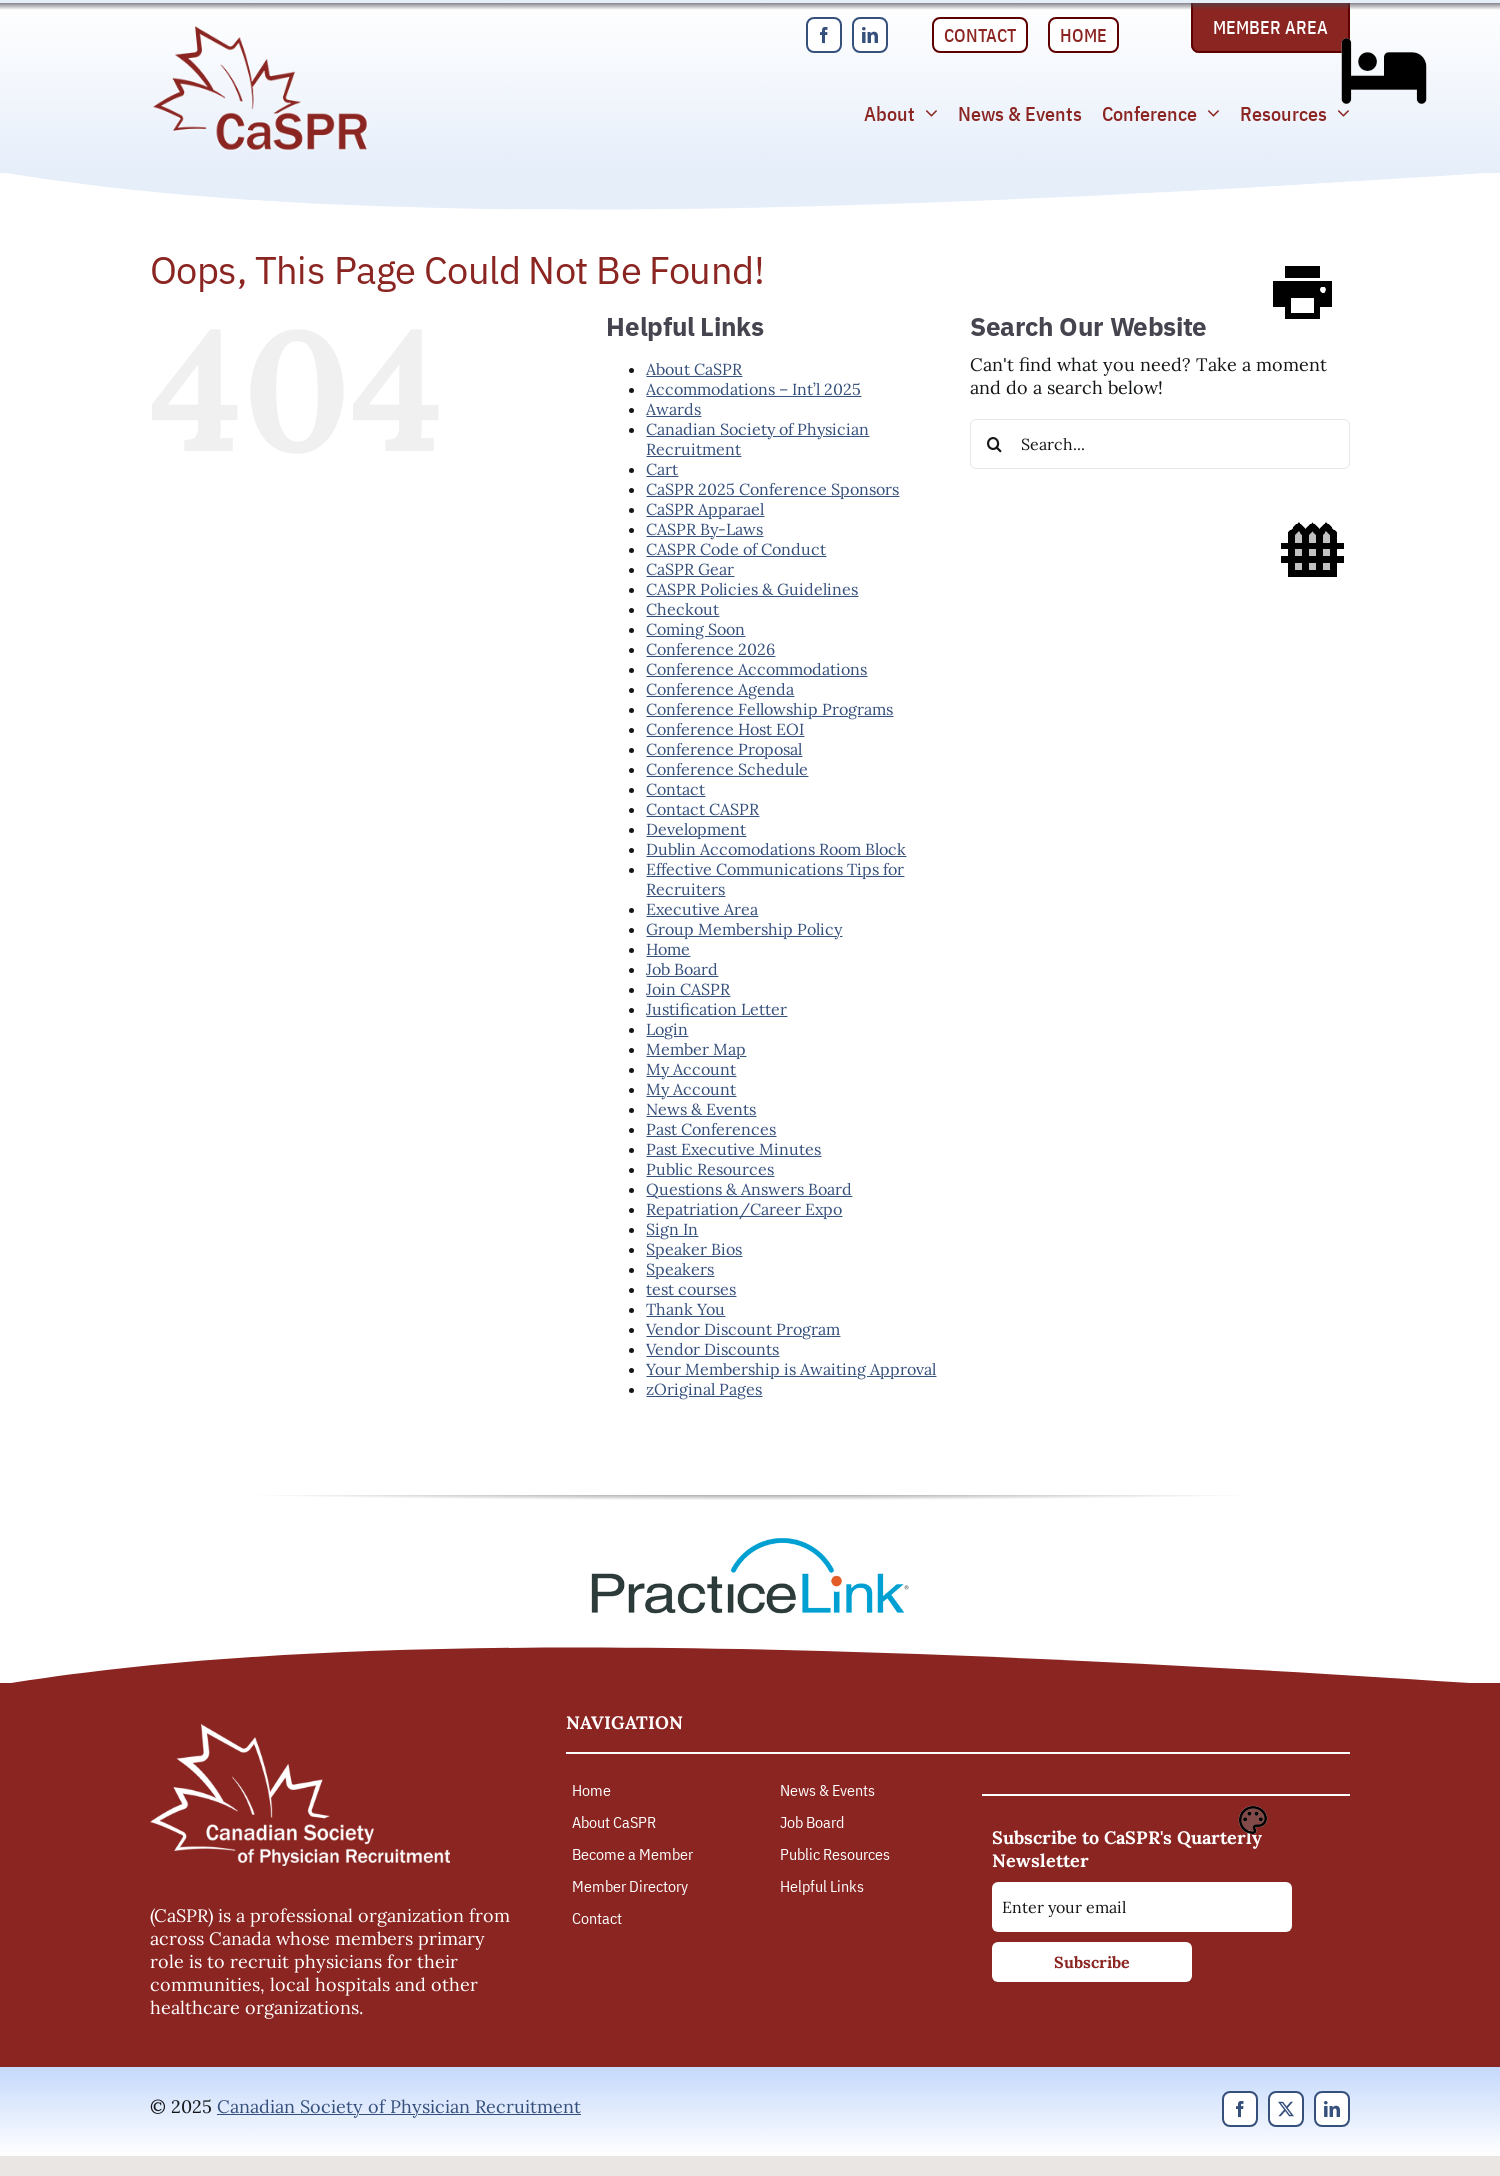 The height and width of the screenshot is (2176, 1500). Describe the element at coordinates (1312, 549) in the screenshot. I see `access fence or boundary settings` at that location.